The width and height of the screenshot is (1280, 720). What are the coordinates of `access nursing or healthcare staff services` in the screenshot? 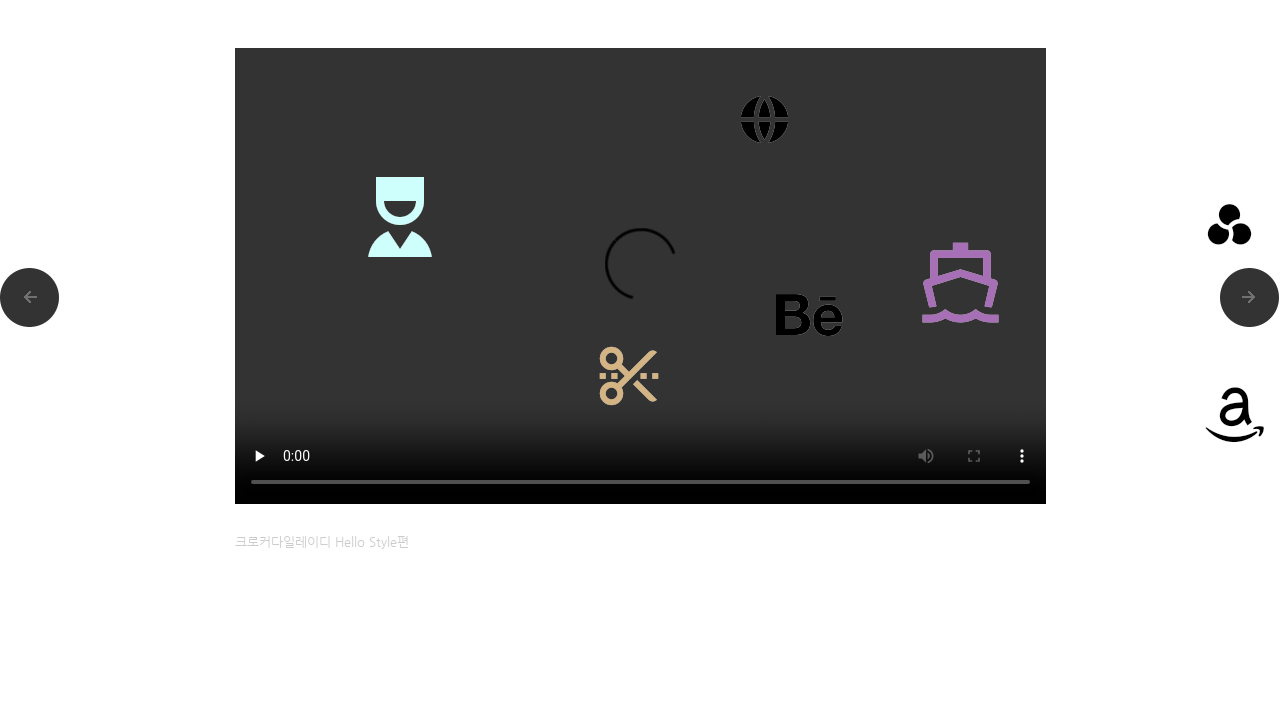 It's located at (400, 217).